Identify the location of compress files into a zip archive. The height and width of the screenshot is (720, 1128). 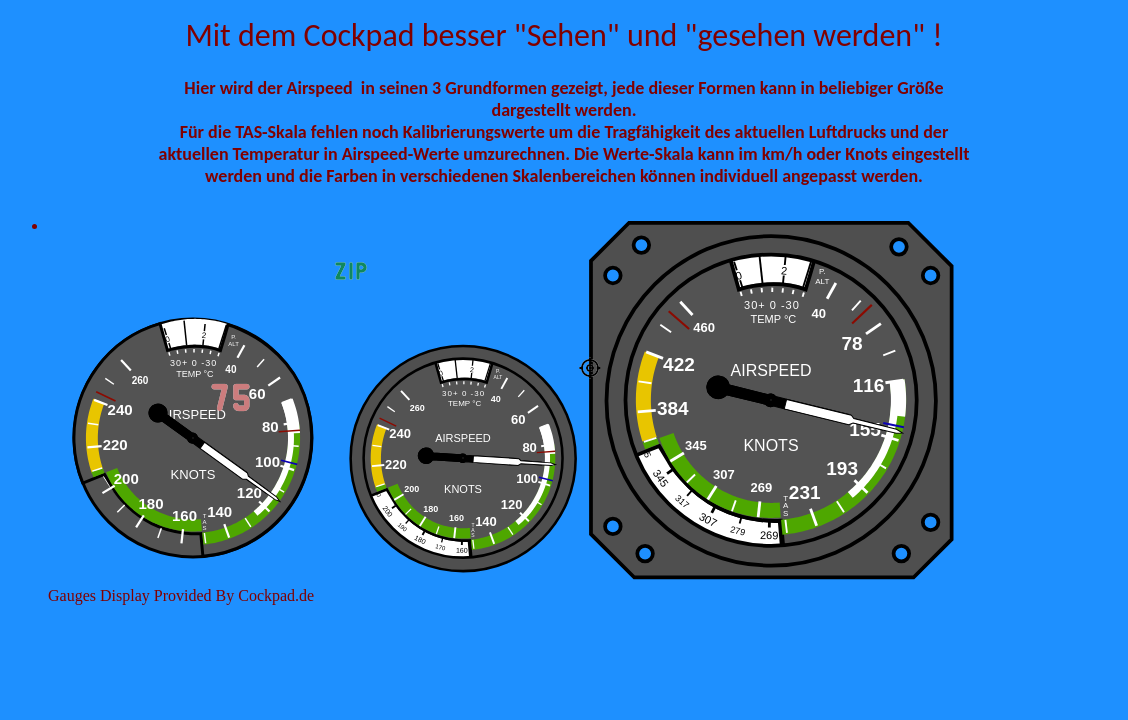
(351, 271).